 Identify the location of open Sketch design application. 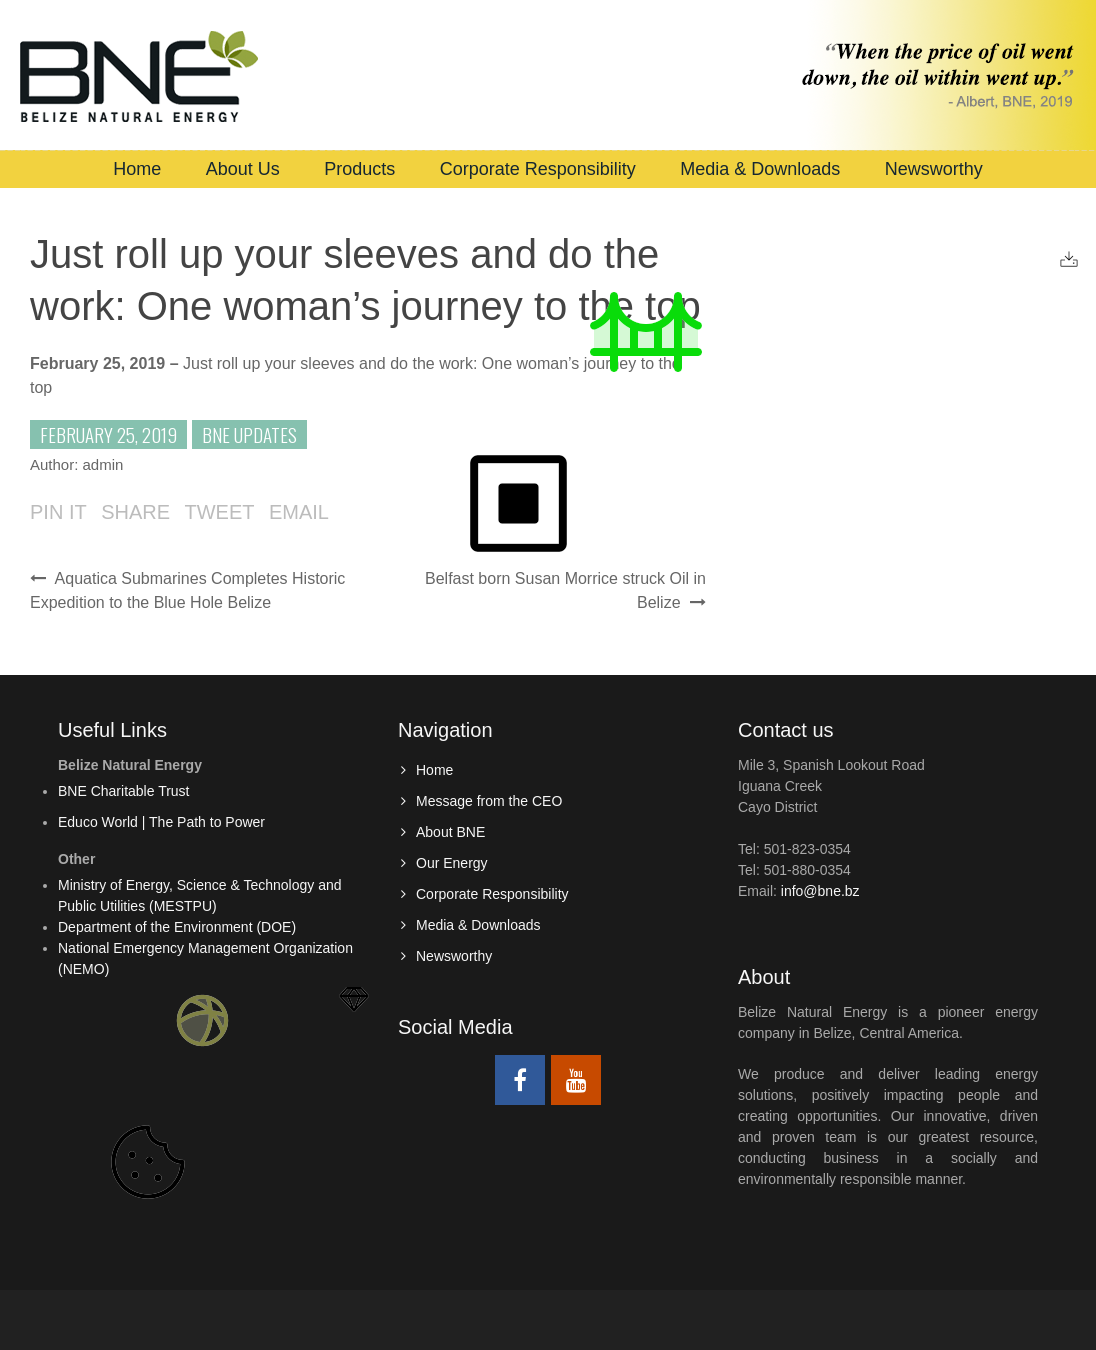
(354, 999).